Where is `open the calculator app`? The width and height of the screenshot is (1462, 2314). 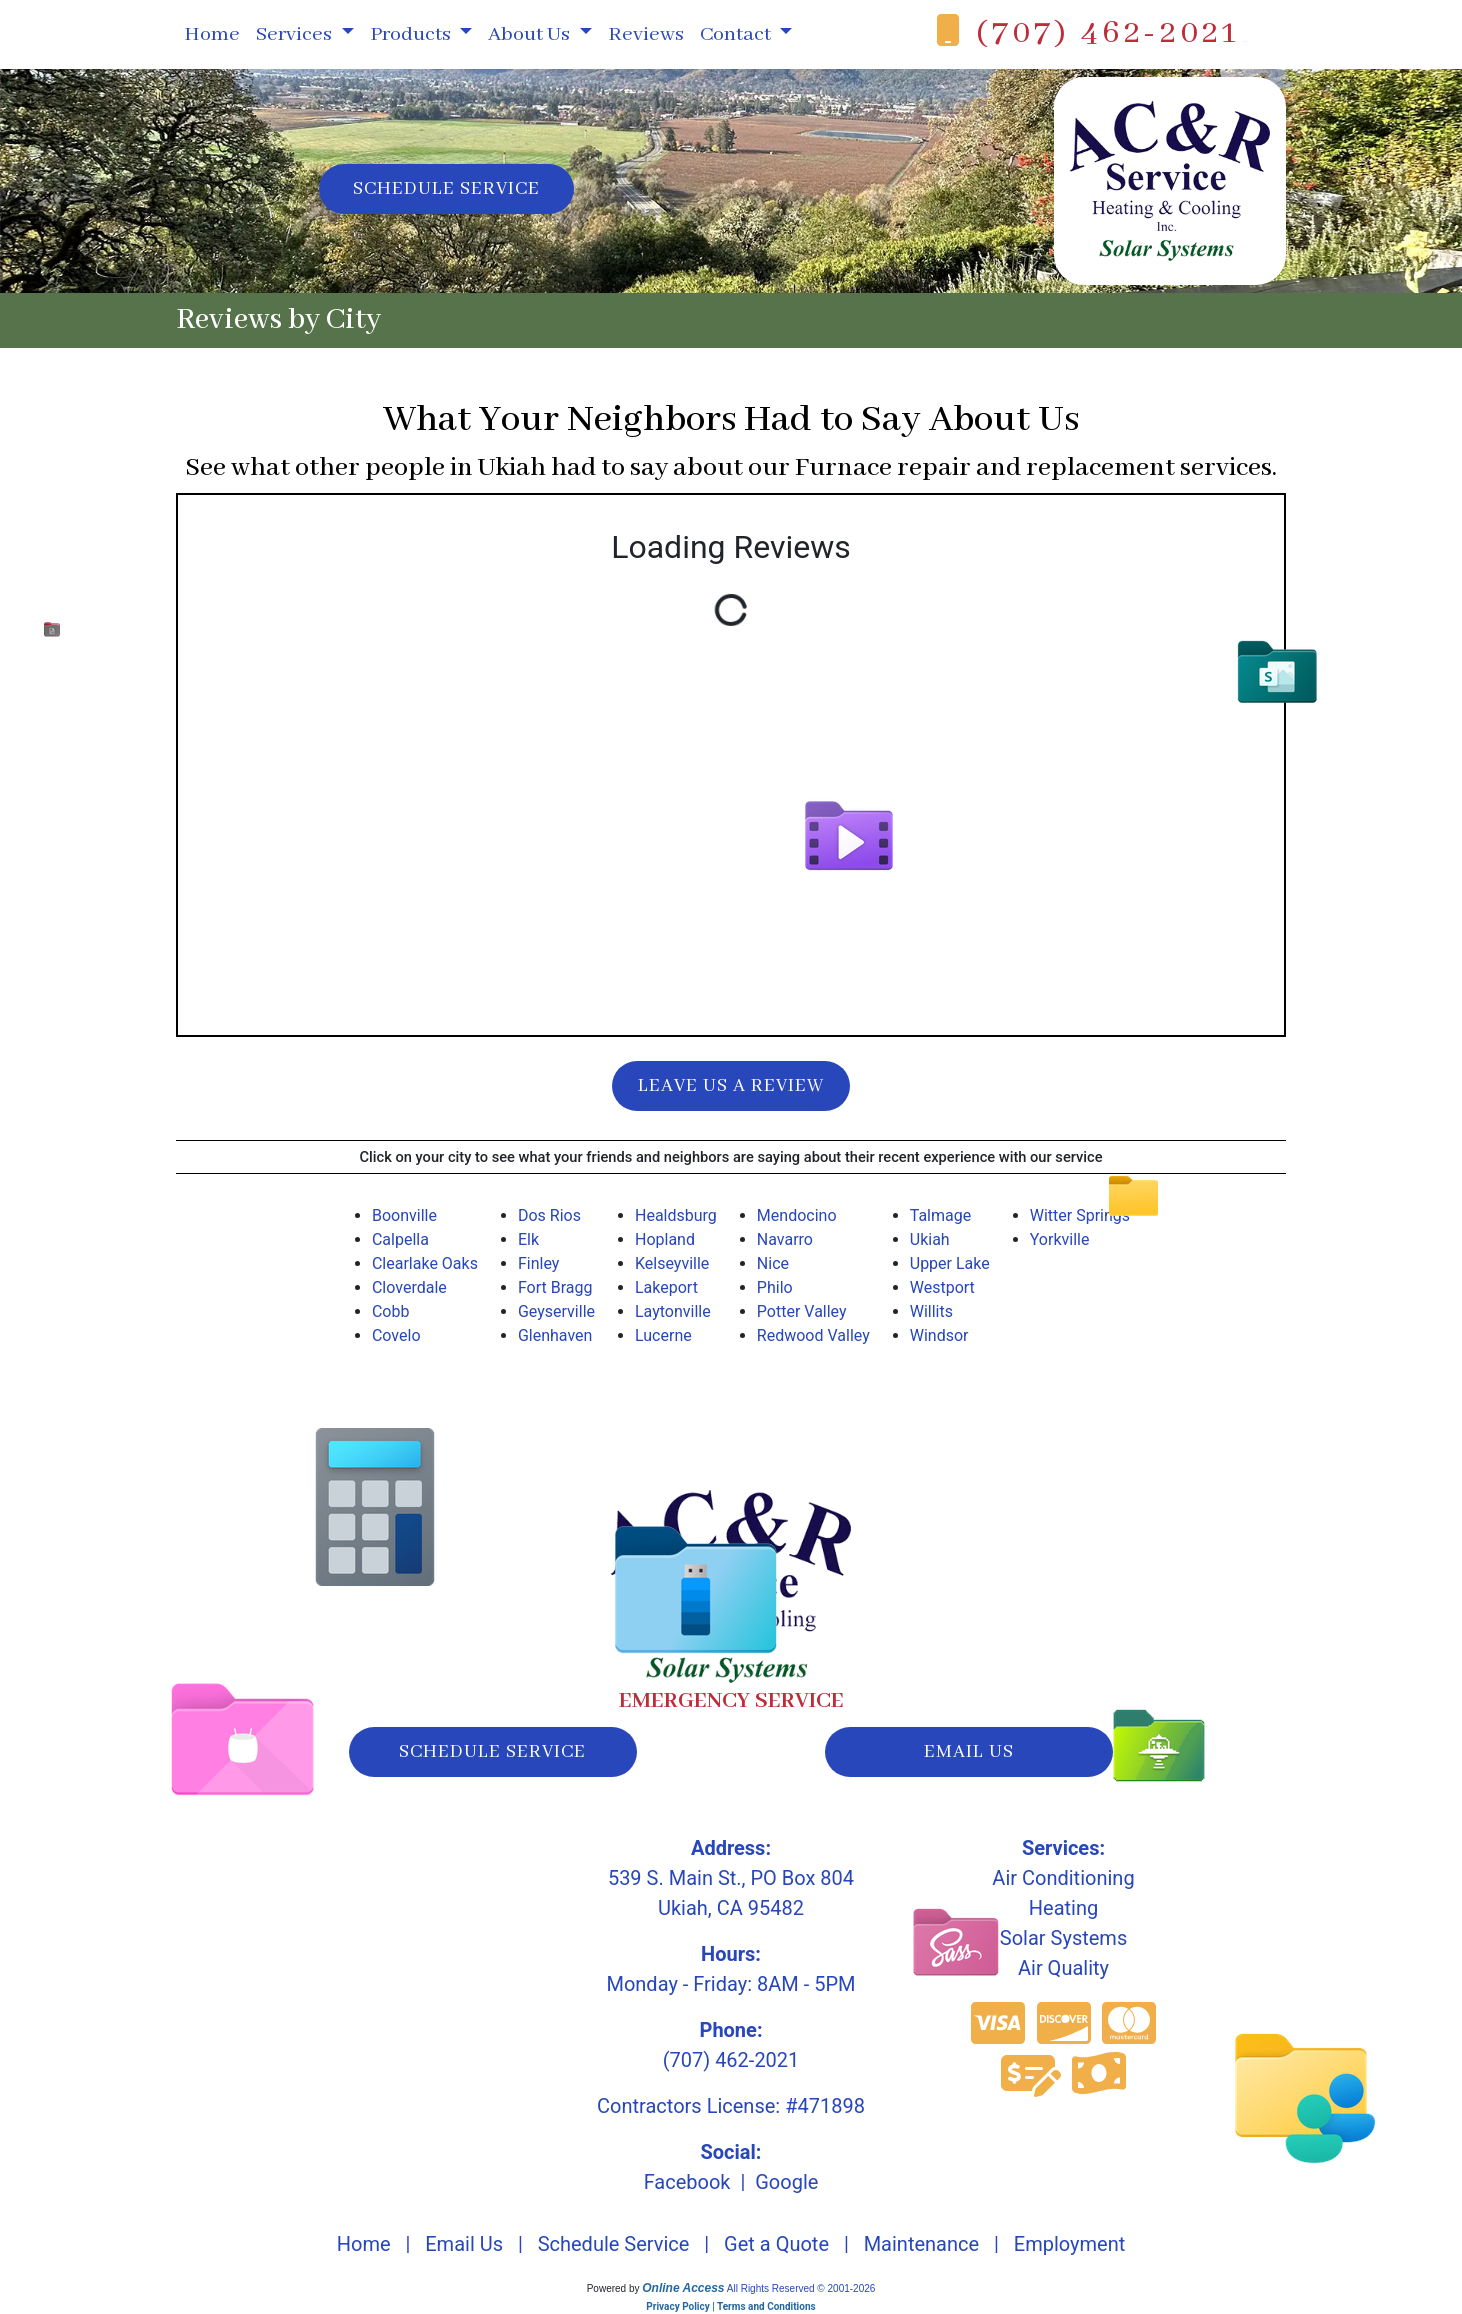
open the calculator app is located at coordinates (375, 1507).